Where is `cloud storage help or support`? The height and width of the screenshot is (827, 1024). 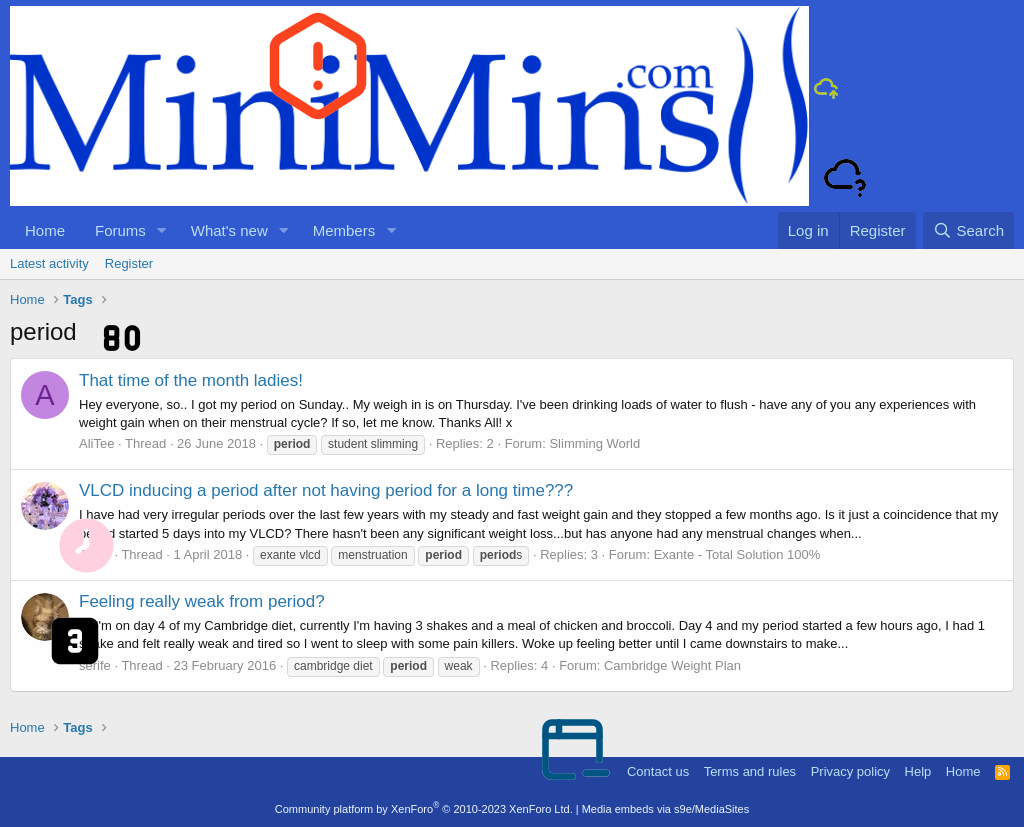
cloud storage help or support is located at coordinates (846, 175).